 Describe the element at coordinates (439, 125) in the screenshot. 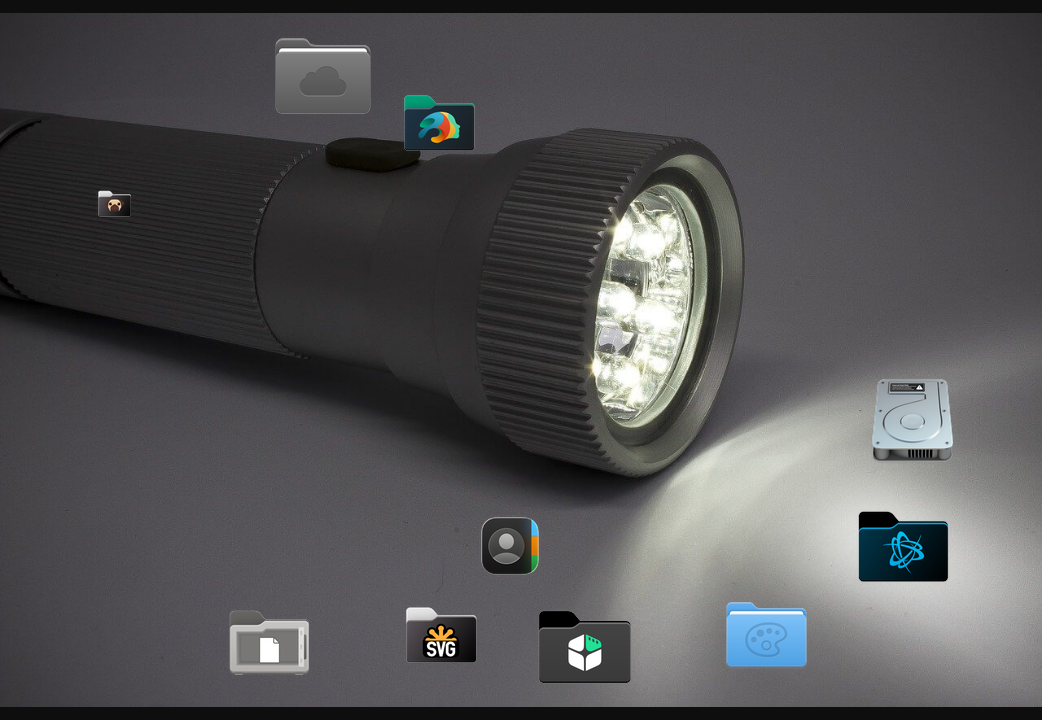

I see `open daz 3d project files folder` at that location.